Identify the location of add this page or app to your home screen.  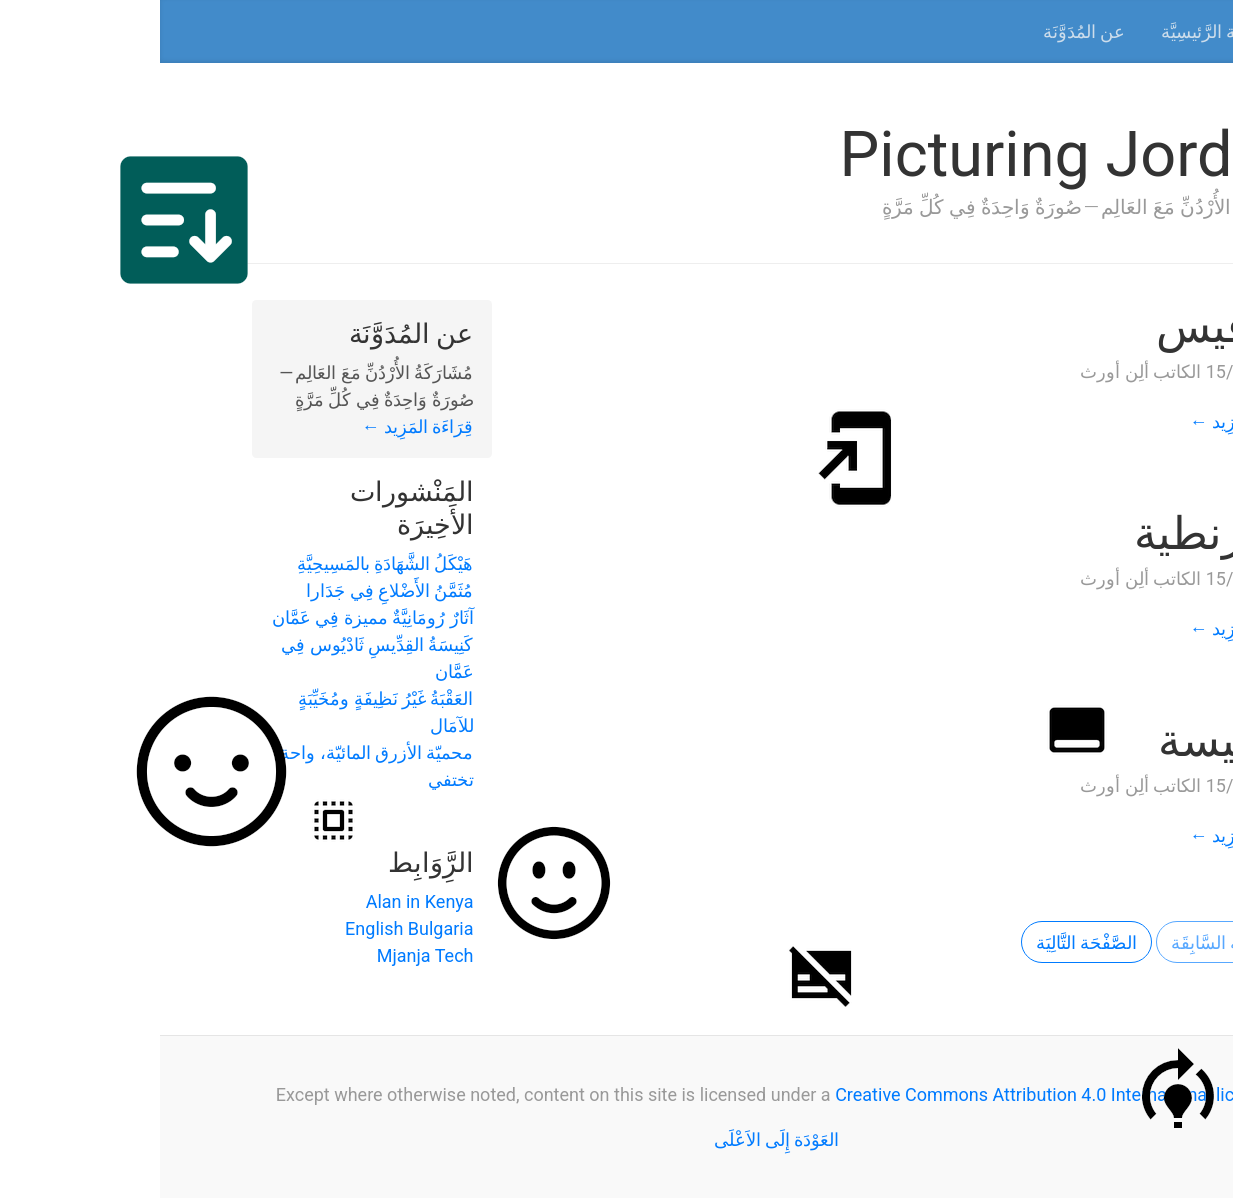
(857, 458).